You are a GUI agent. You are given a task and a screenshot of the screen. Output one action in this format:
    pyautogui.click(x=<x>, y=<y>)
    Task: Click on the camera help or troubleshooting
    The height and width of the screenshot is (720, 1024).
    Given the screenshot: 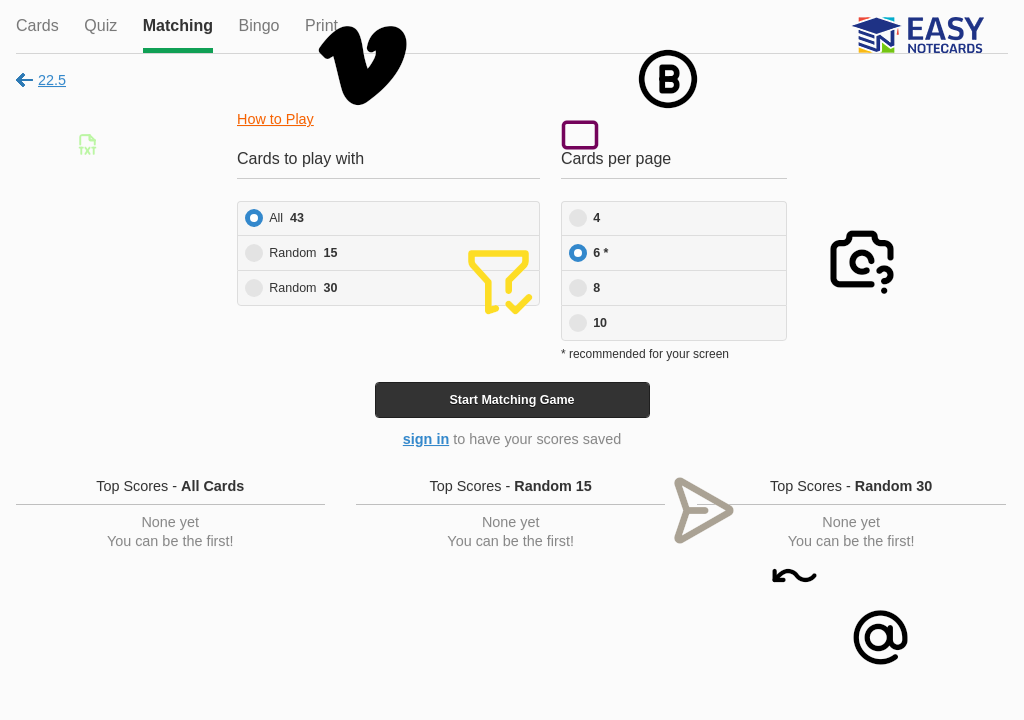 What is the action you would take?
    pyautogui.click(x=862, y=259)
    